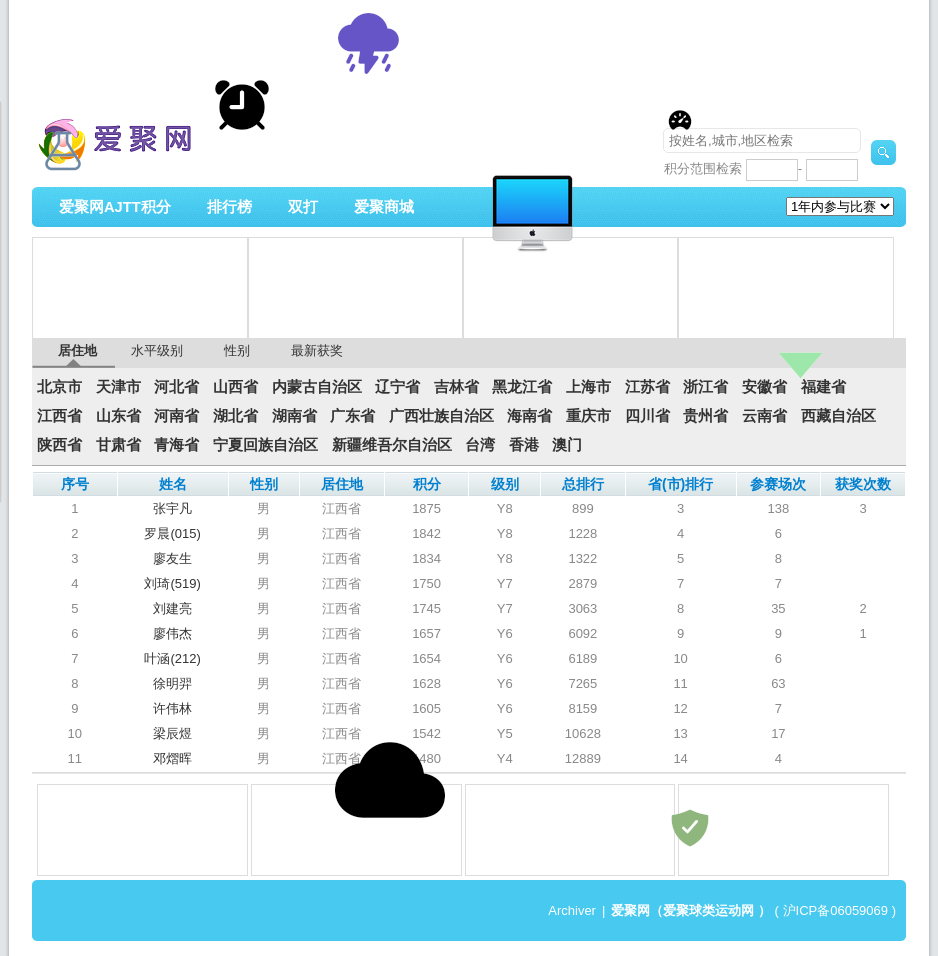  Describe the element at coordinates (800, 365) in the screenshot. I see `expand a dropdown menu` at that location.